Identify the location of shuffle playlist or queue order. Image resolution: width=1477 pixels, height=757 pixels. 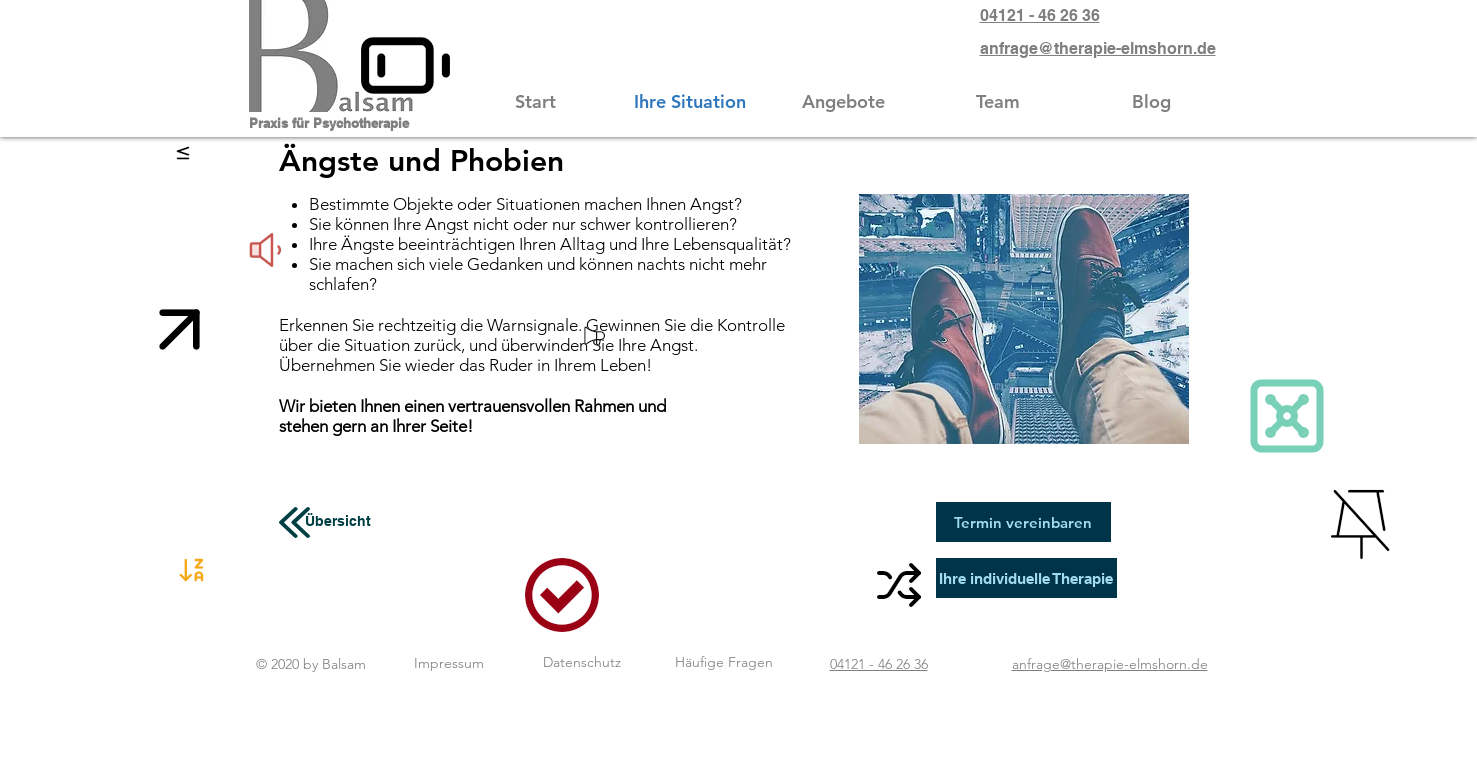
(899, 585).